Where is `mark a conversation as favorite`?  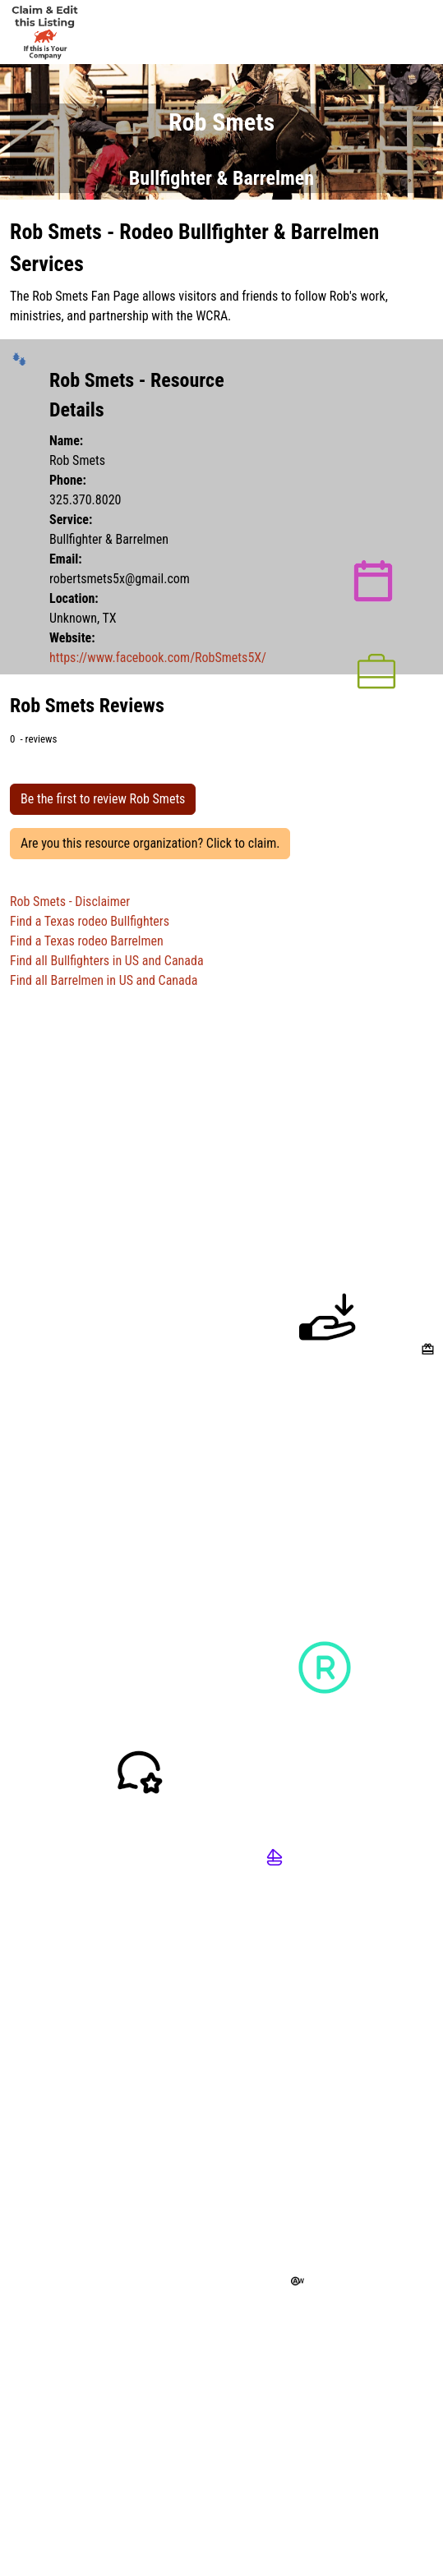
mark a conversation as favorite is located at coordinates (139, 1770).